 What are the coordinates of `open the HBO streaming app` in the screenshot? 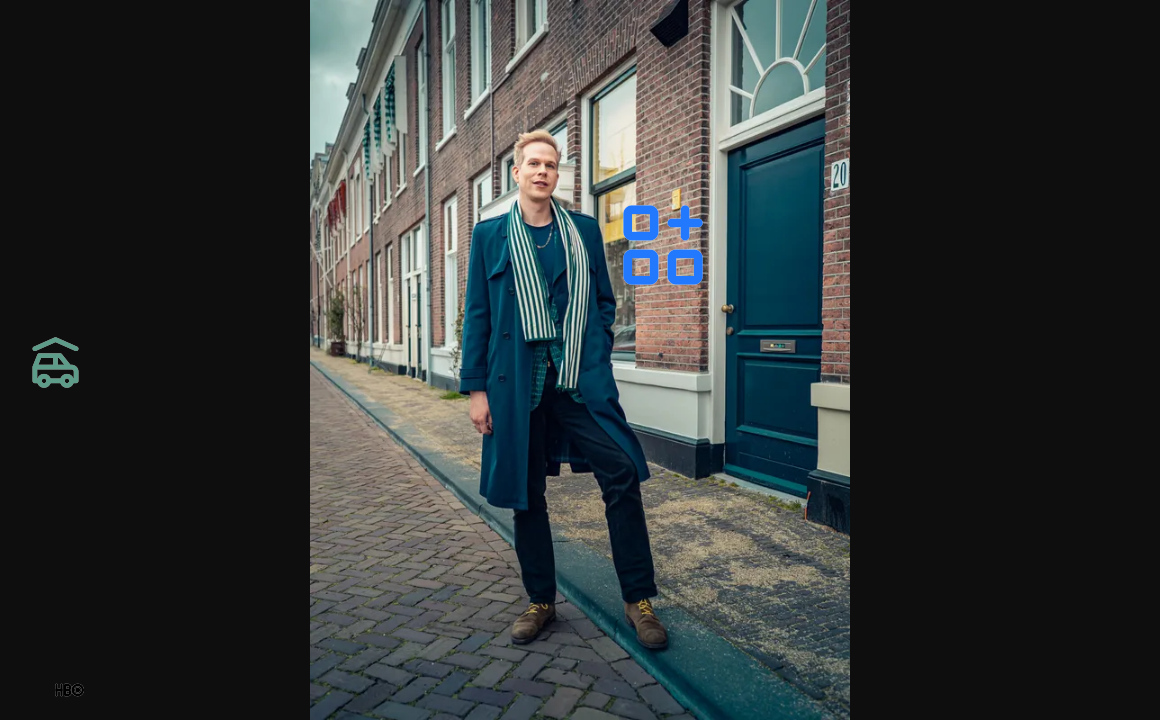 It's located at (69, 690).